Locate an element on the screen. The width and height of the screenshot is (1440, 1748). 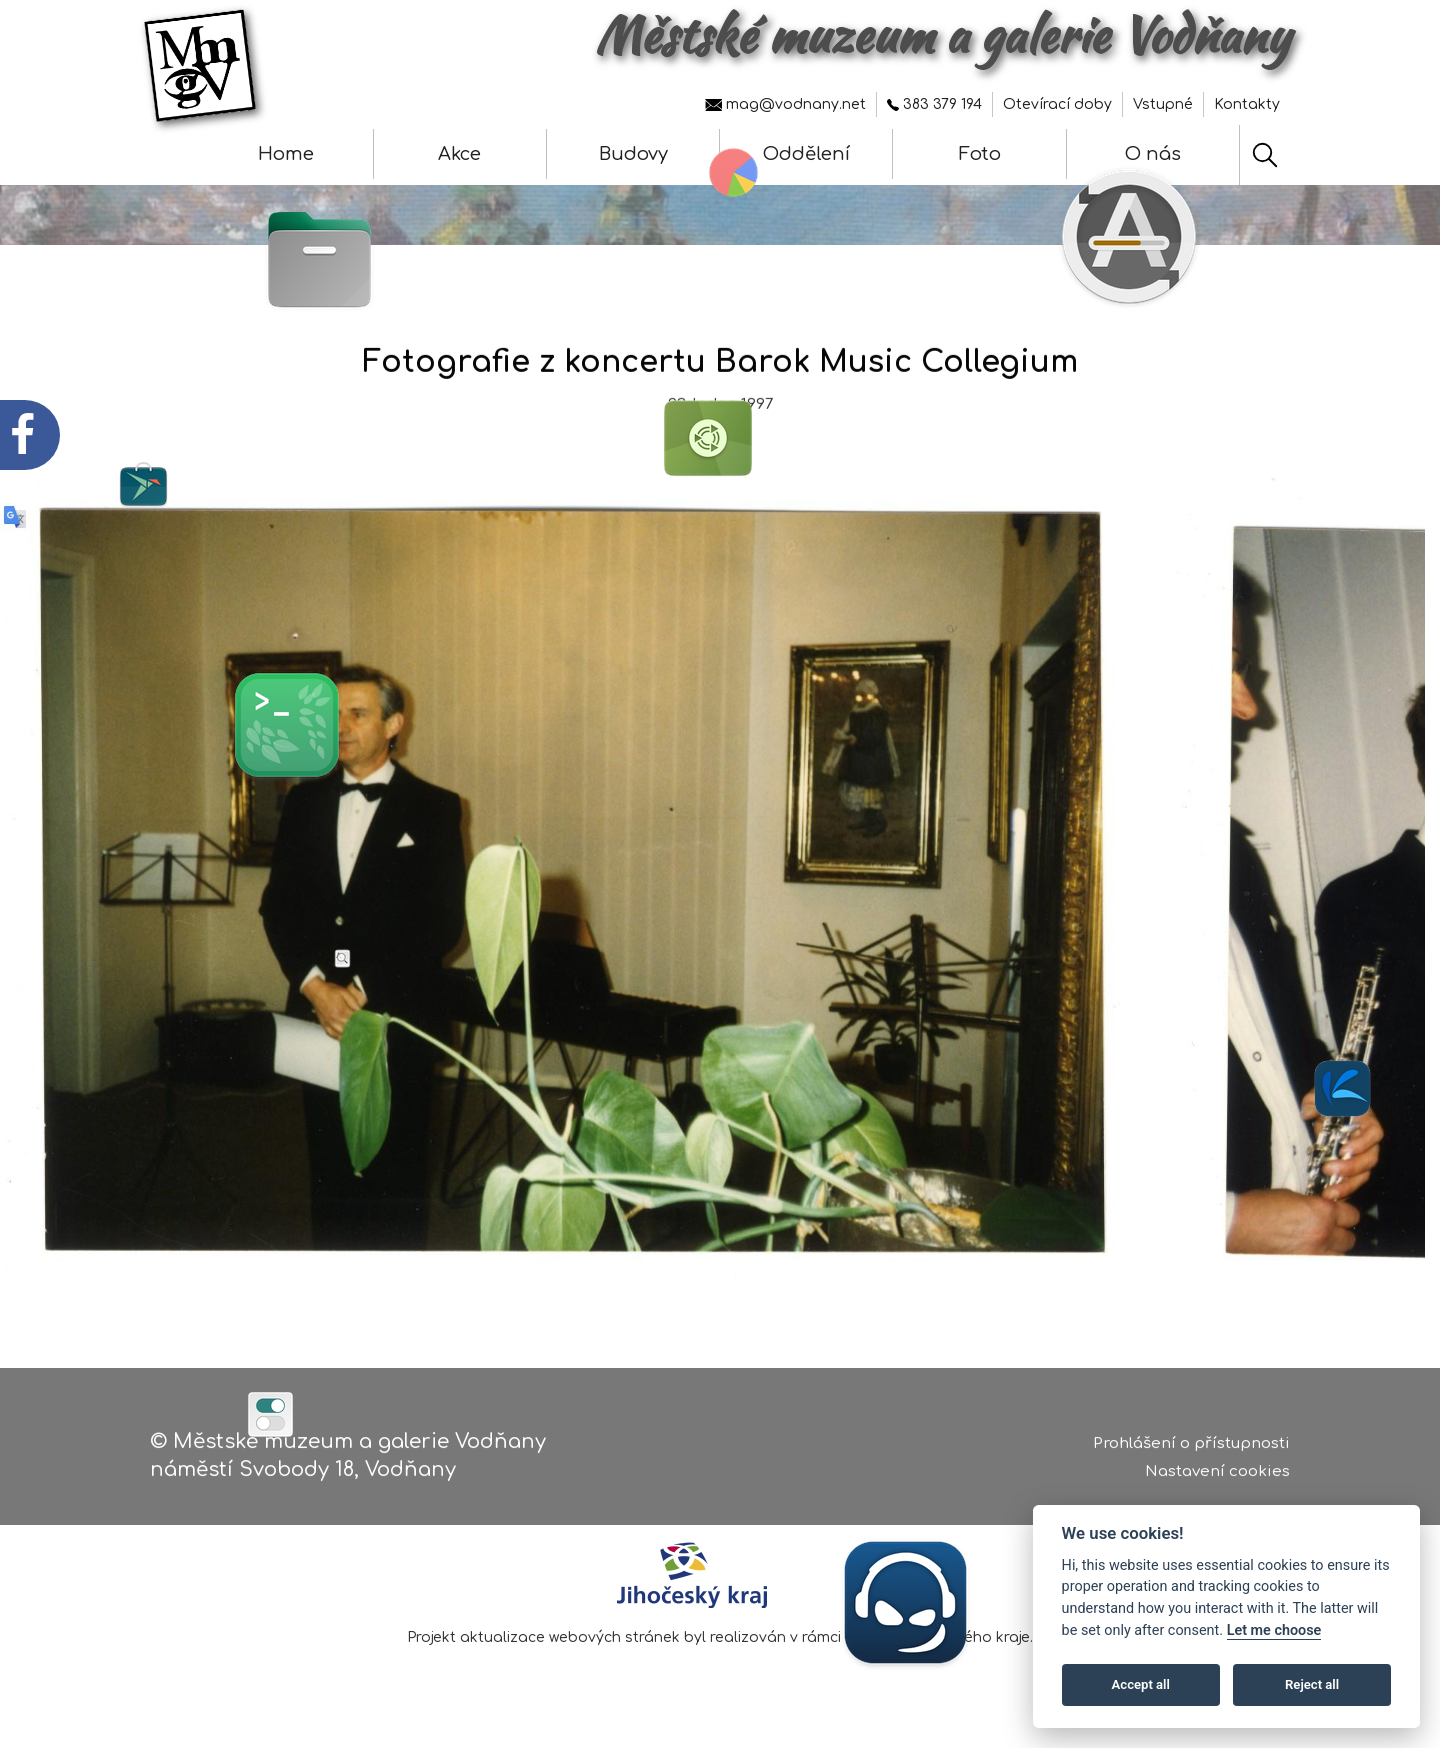
open document viewer application is located at coordinates (342, 958).